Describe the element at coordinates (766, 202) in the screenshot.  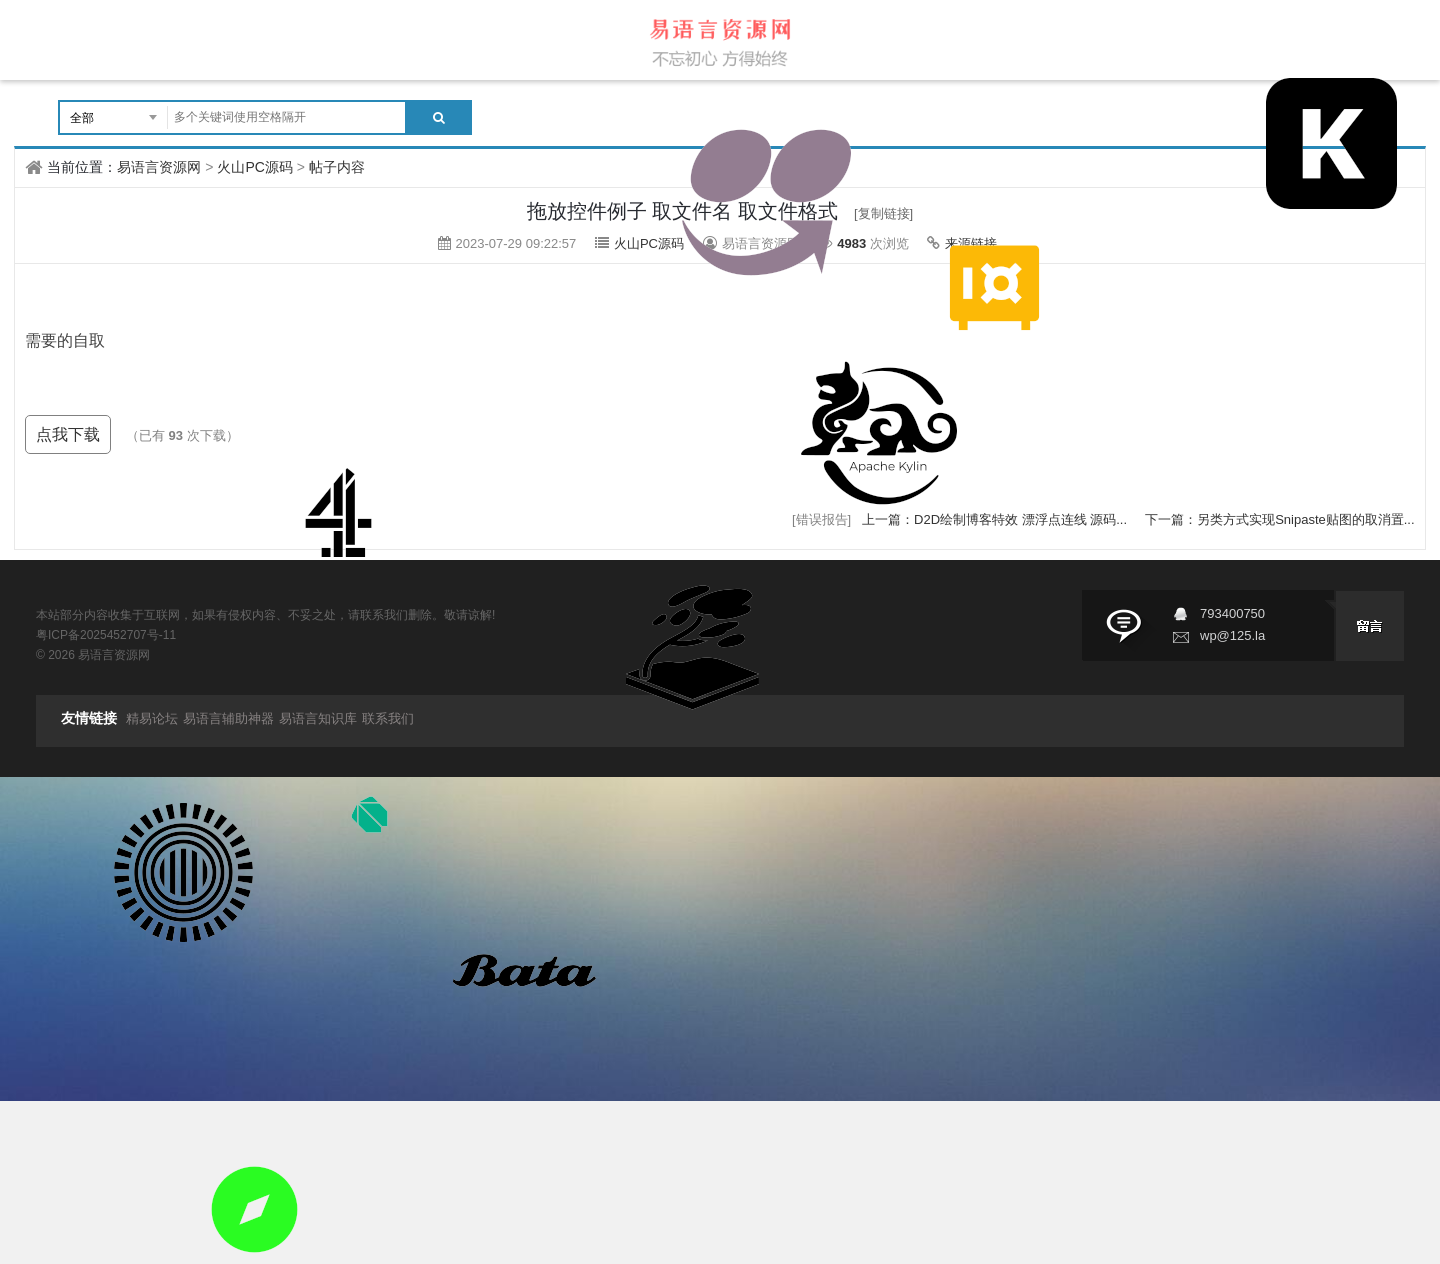
I see `open the iFood delivery app` at that location.